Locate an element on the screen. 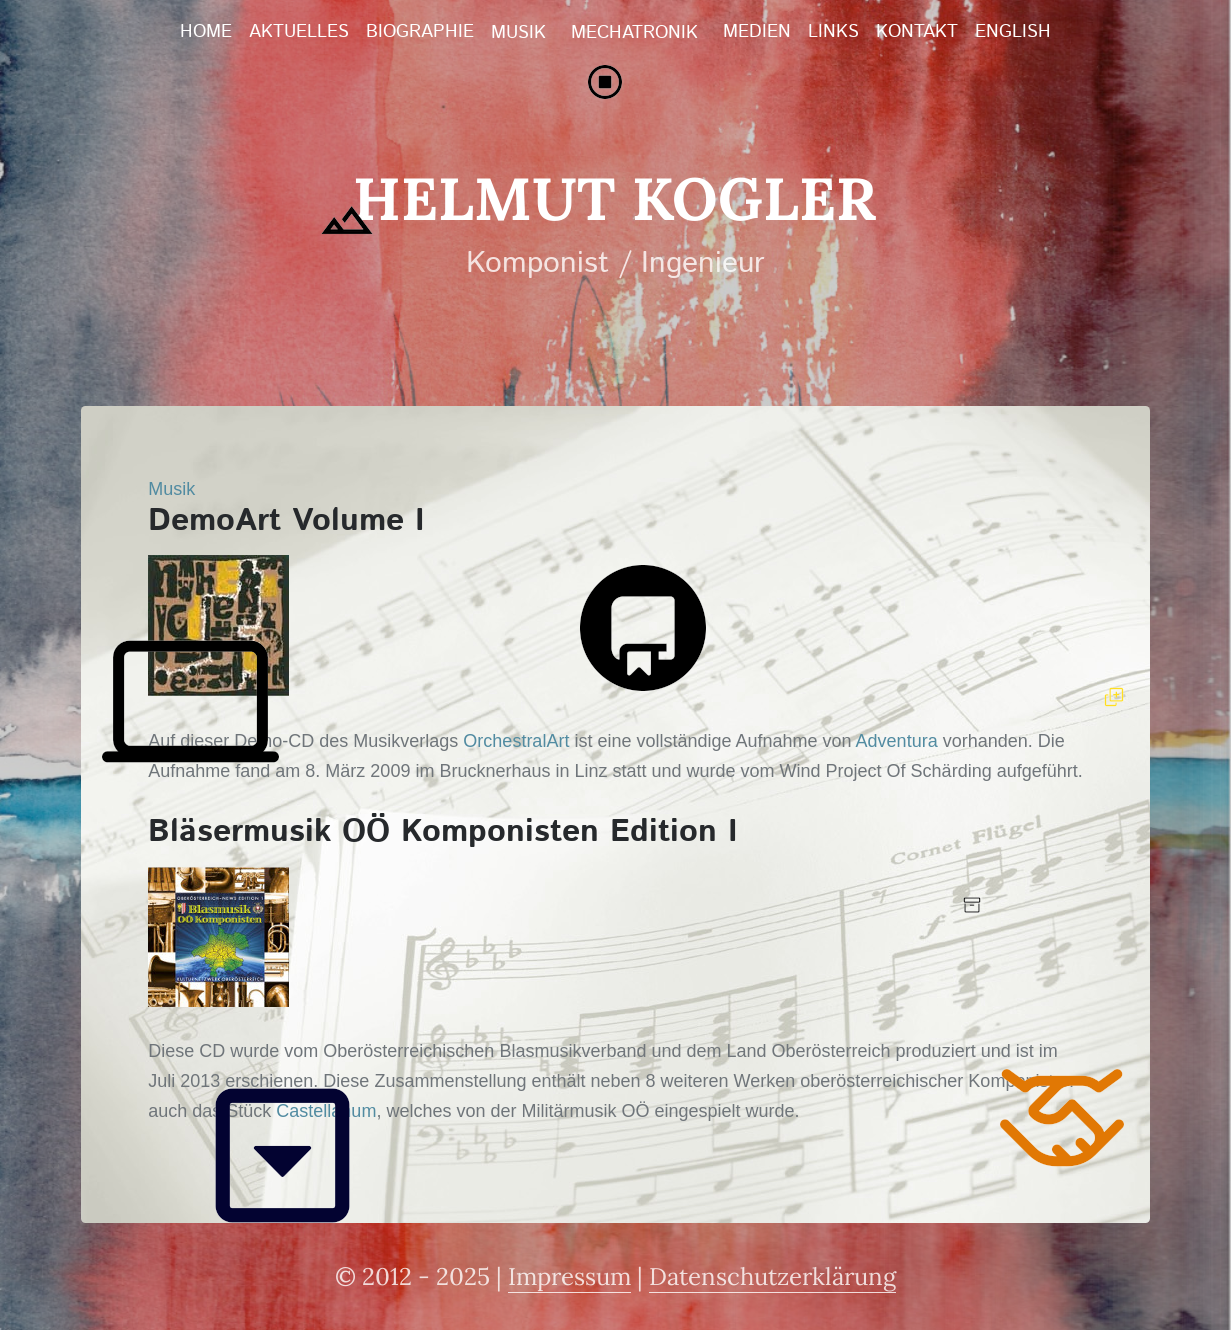 The height and width of the screenshot is (1330, 1231). indicates a partnership or collaboration is located at coordinates (1062, 1116).